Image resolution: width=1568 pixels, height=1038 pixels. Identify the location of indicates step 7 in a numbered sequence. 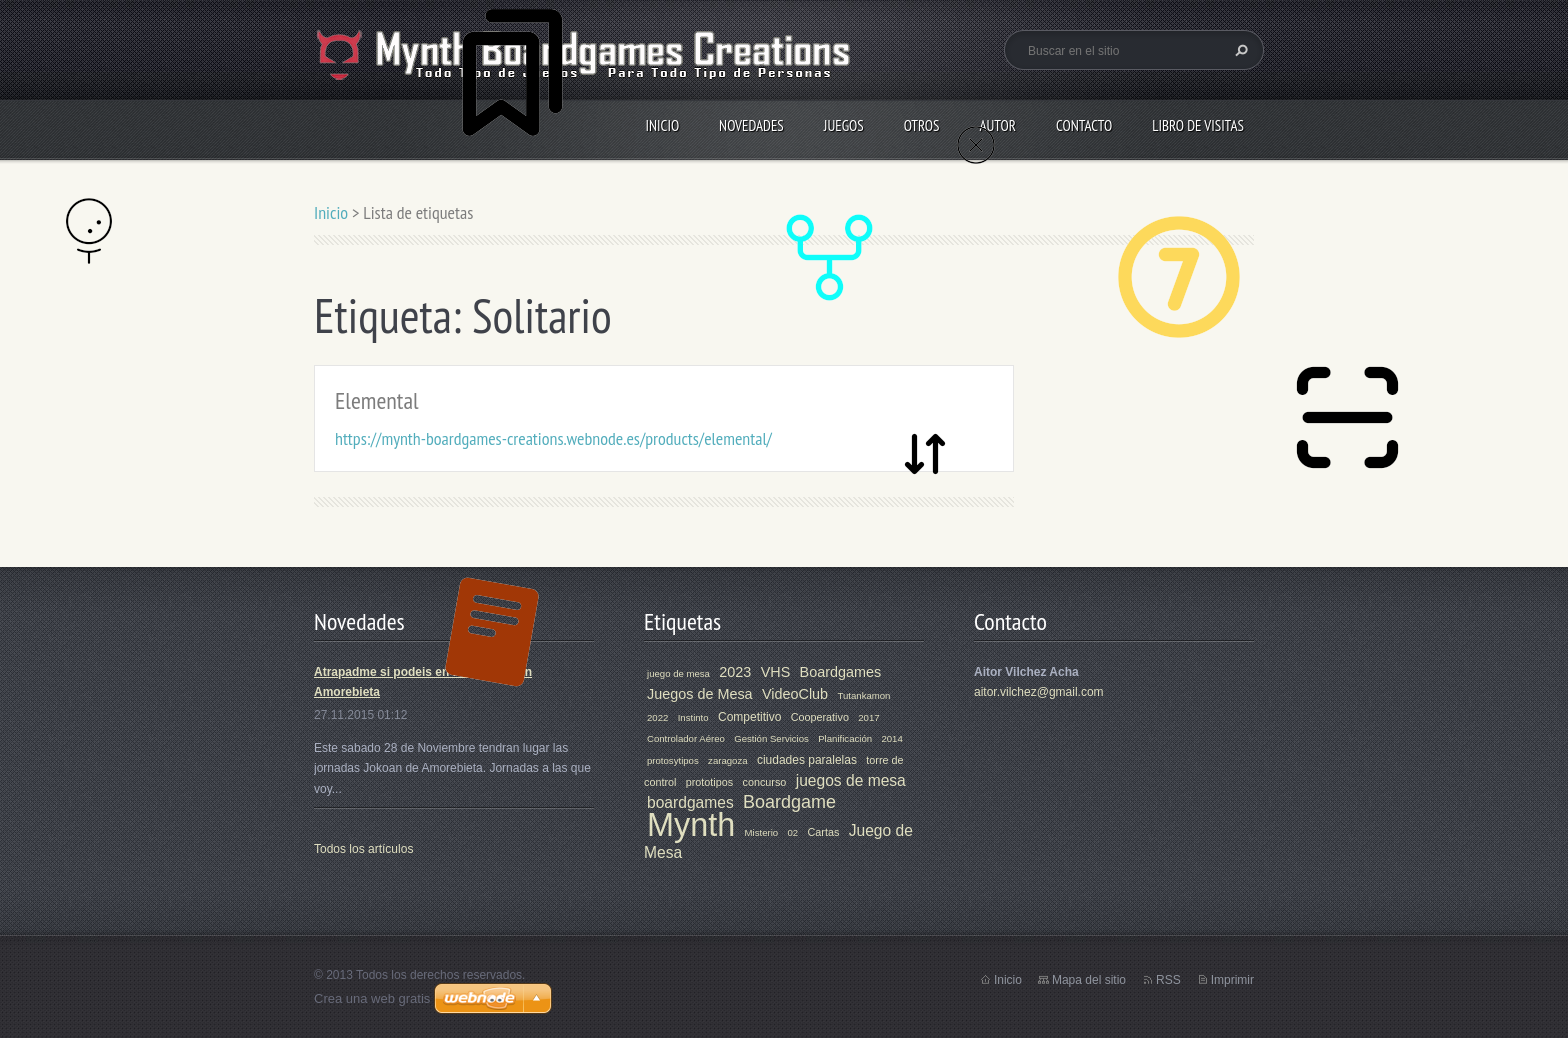
(1179, 277).